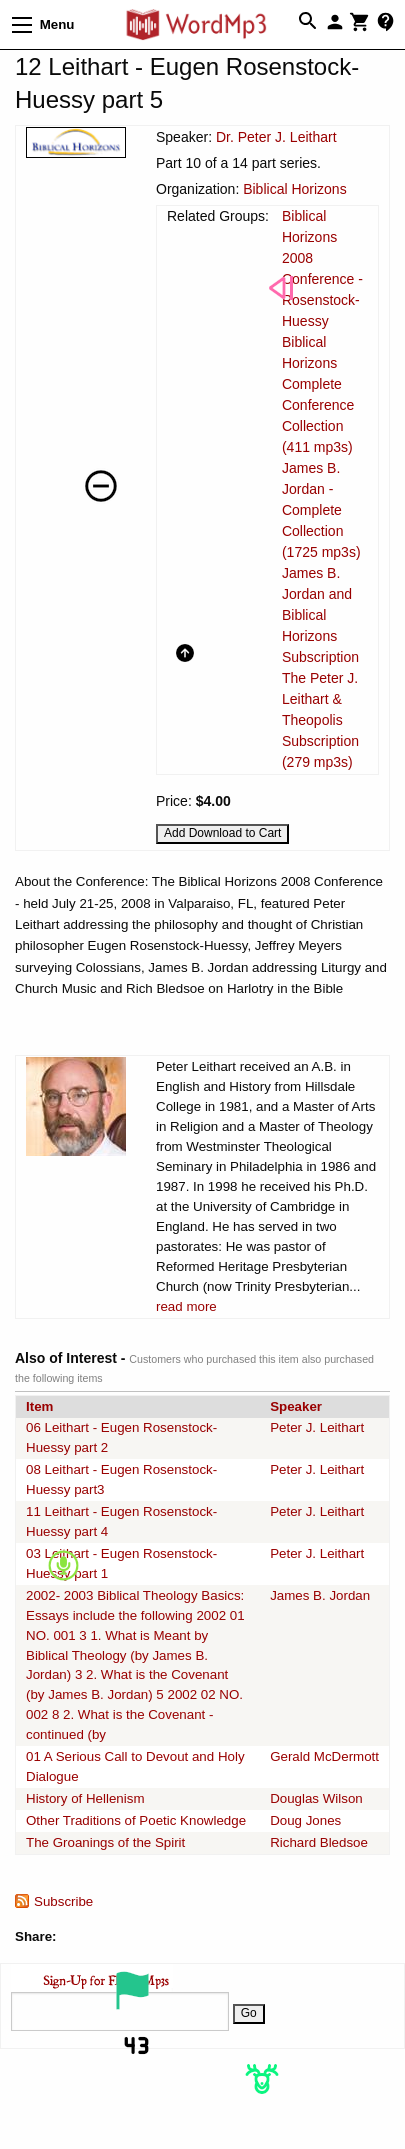  What do you see at coordinates (136, 2045) in the screenshot?
I see `indicates item number 43 in a list or sequence` at bounding box center [136, 2045].